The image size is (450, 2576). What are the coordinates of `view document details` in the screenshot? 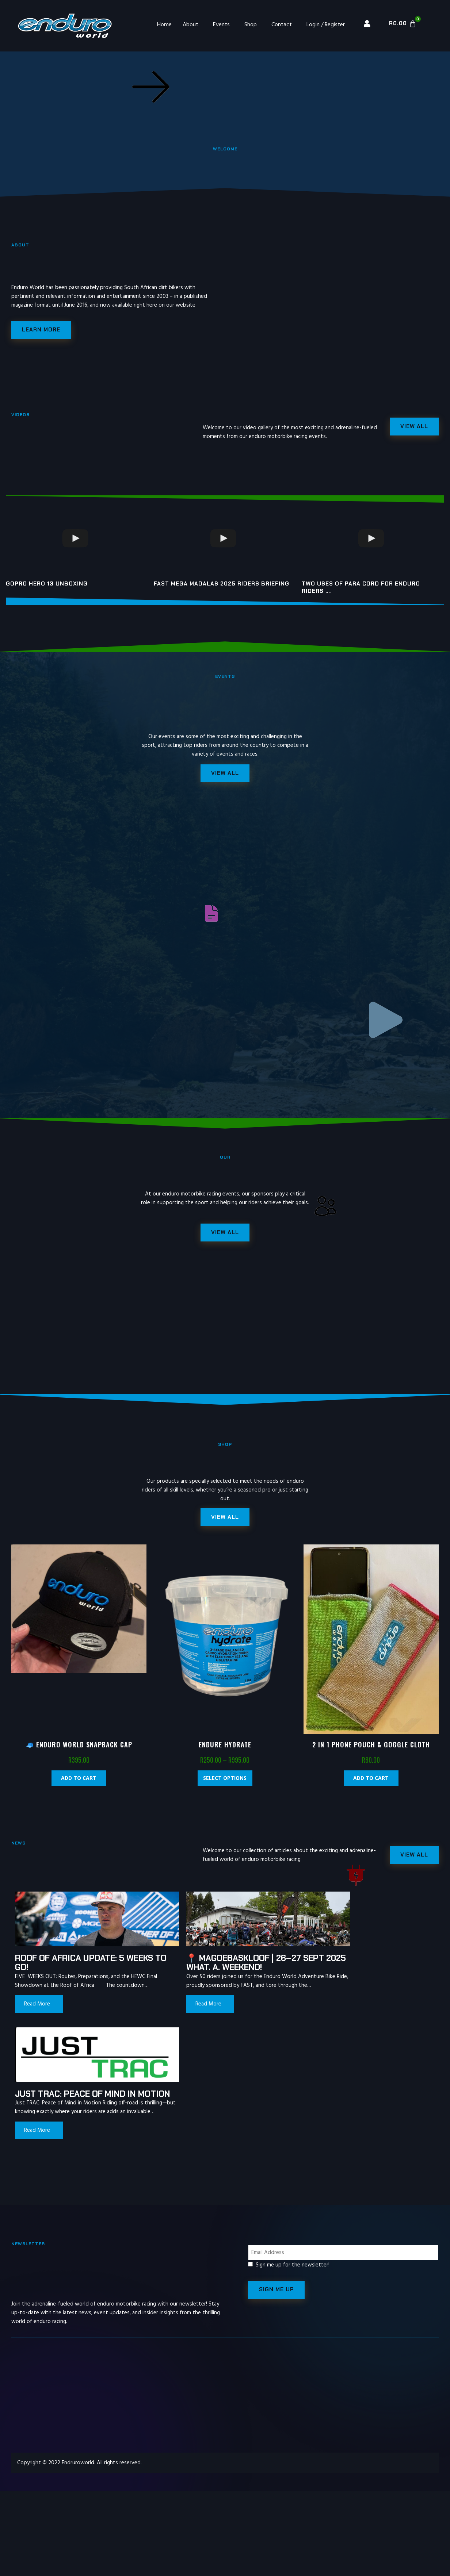 It's located at (211, 913).